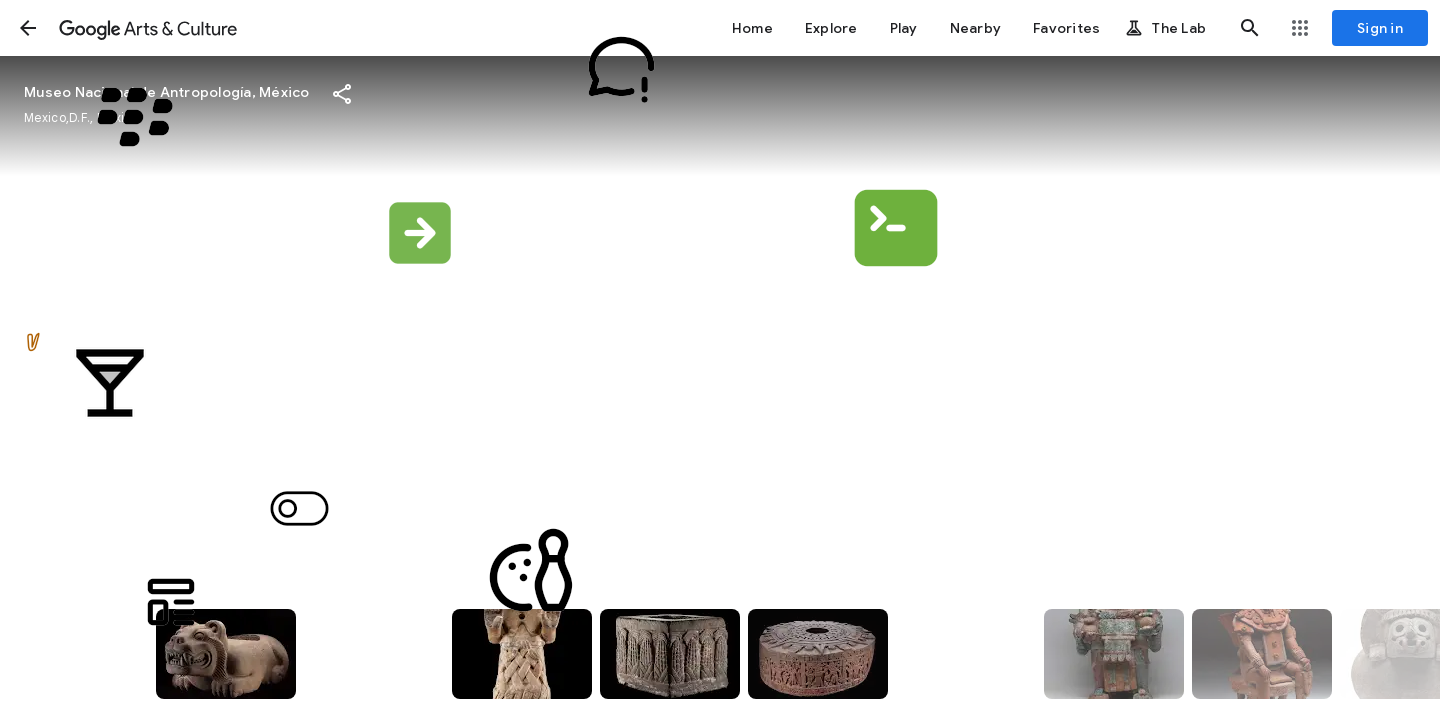 The width and height of the screenshot is (1440, 720). I want to click on browse bowling alleys nearby, so click(531, 570).